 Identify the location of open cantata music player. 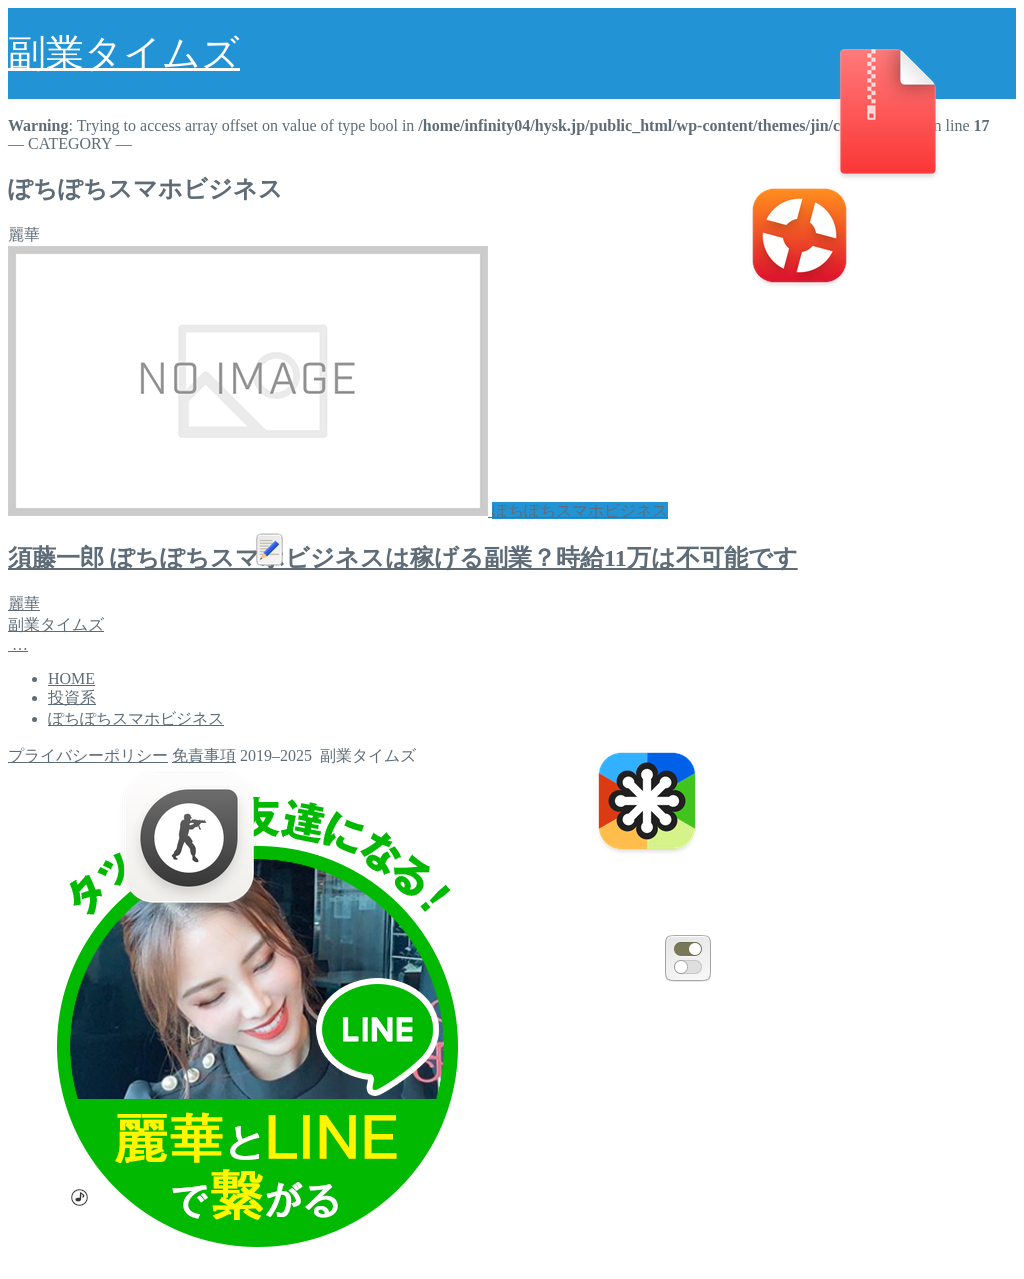
(79, 1197).